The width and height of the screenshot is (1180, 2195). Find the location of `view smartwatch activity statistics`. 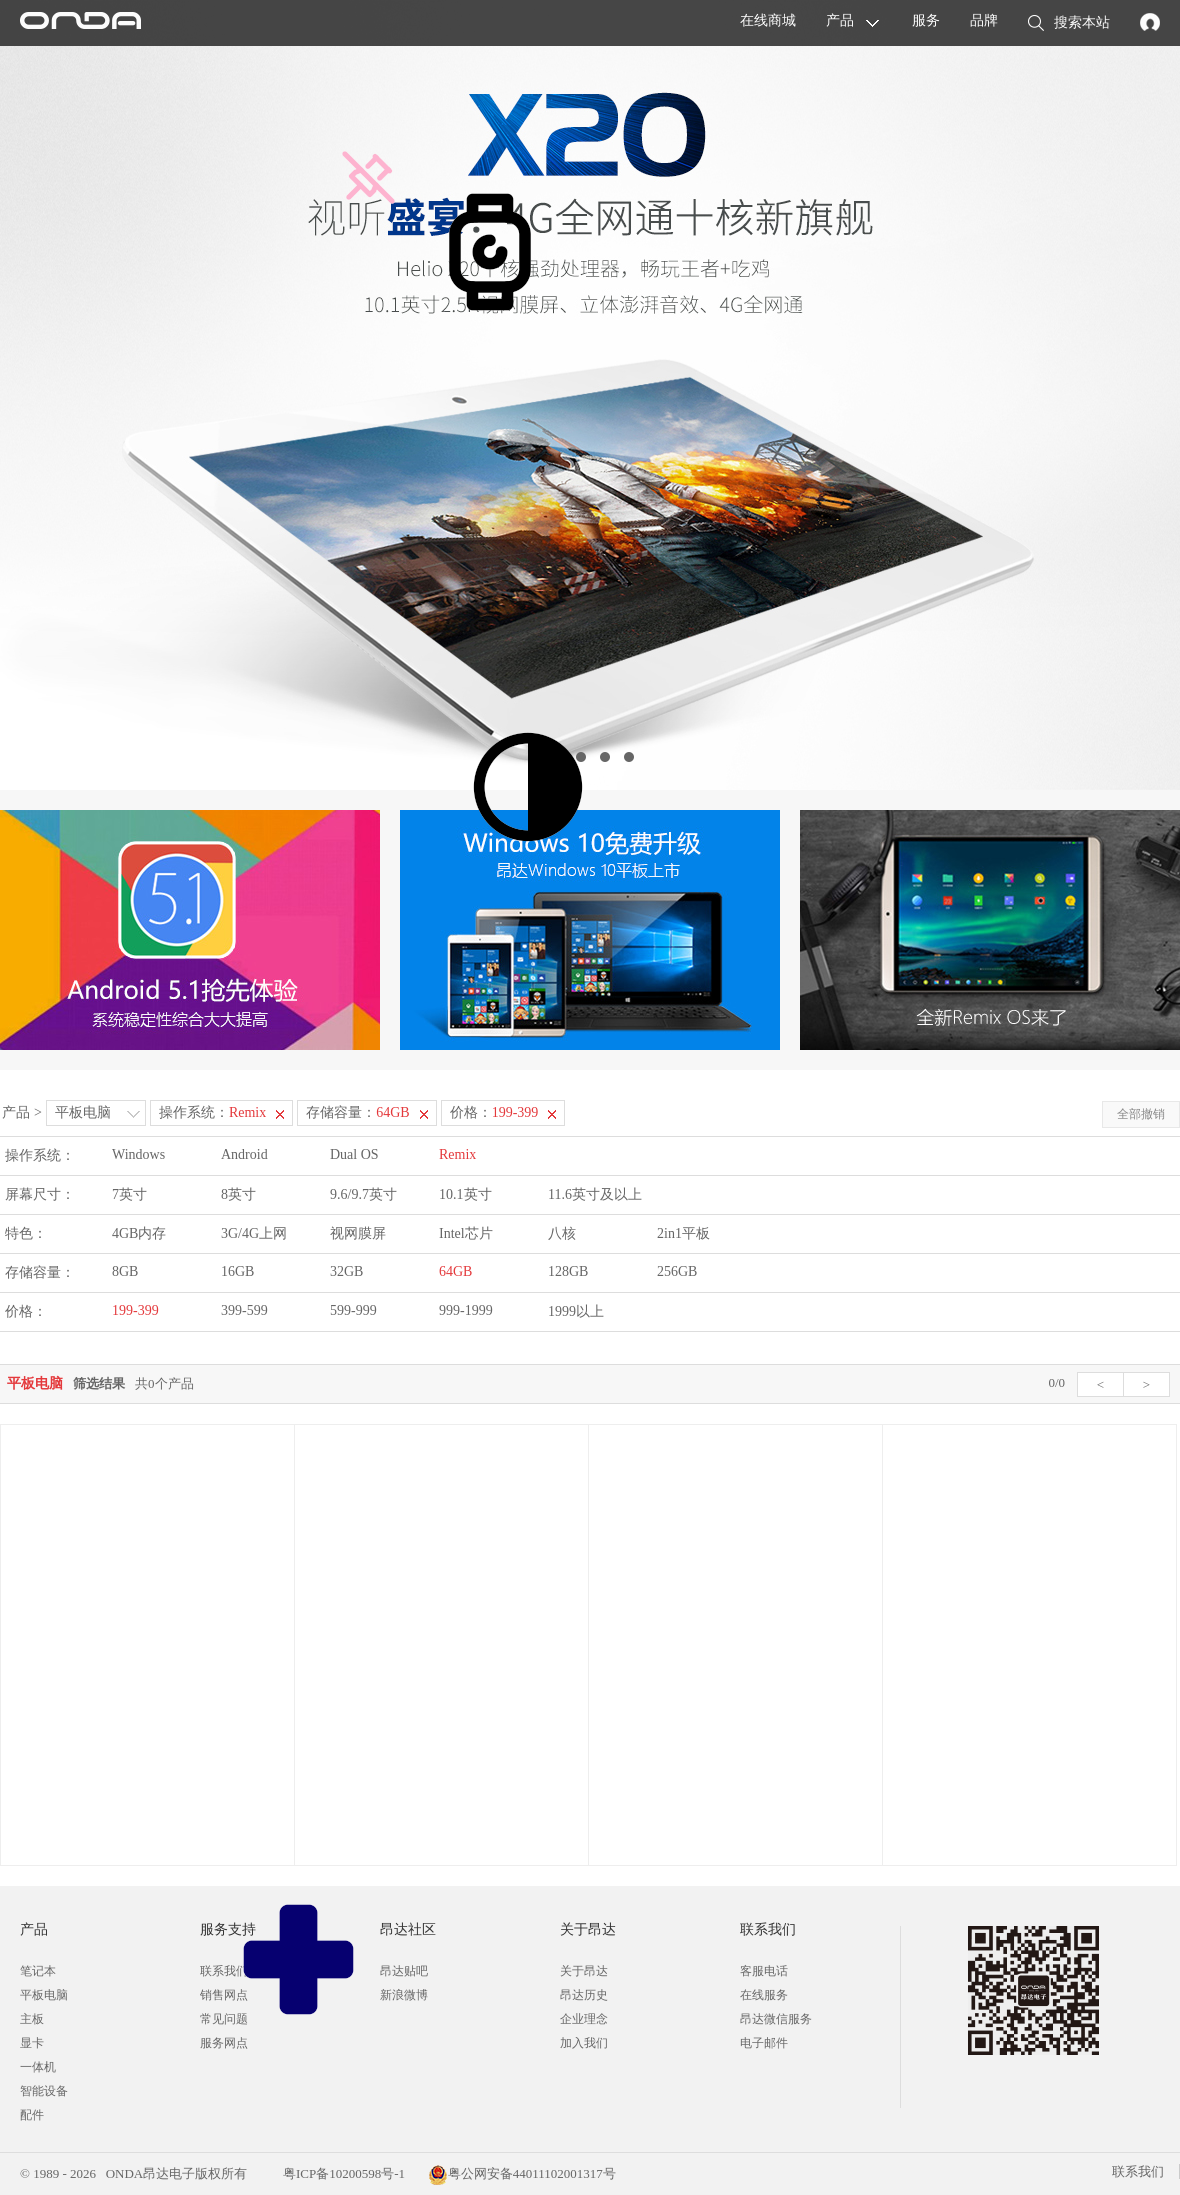

view smartwatch activity statistics is located at coordinates (490, 252).